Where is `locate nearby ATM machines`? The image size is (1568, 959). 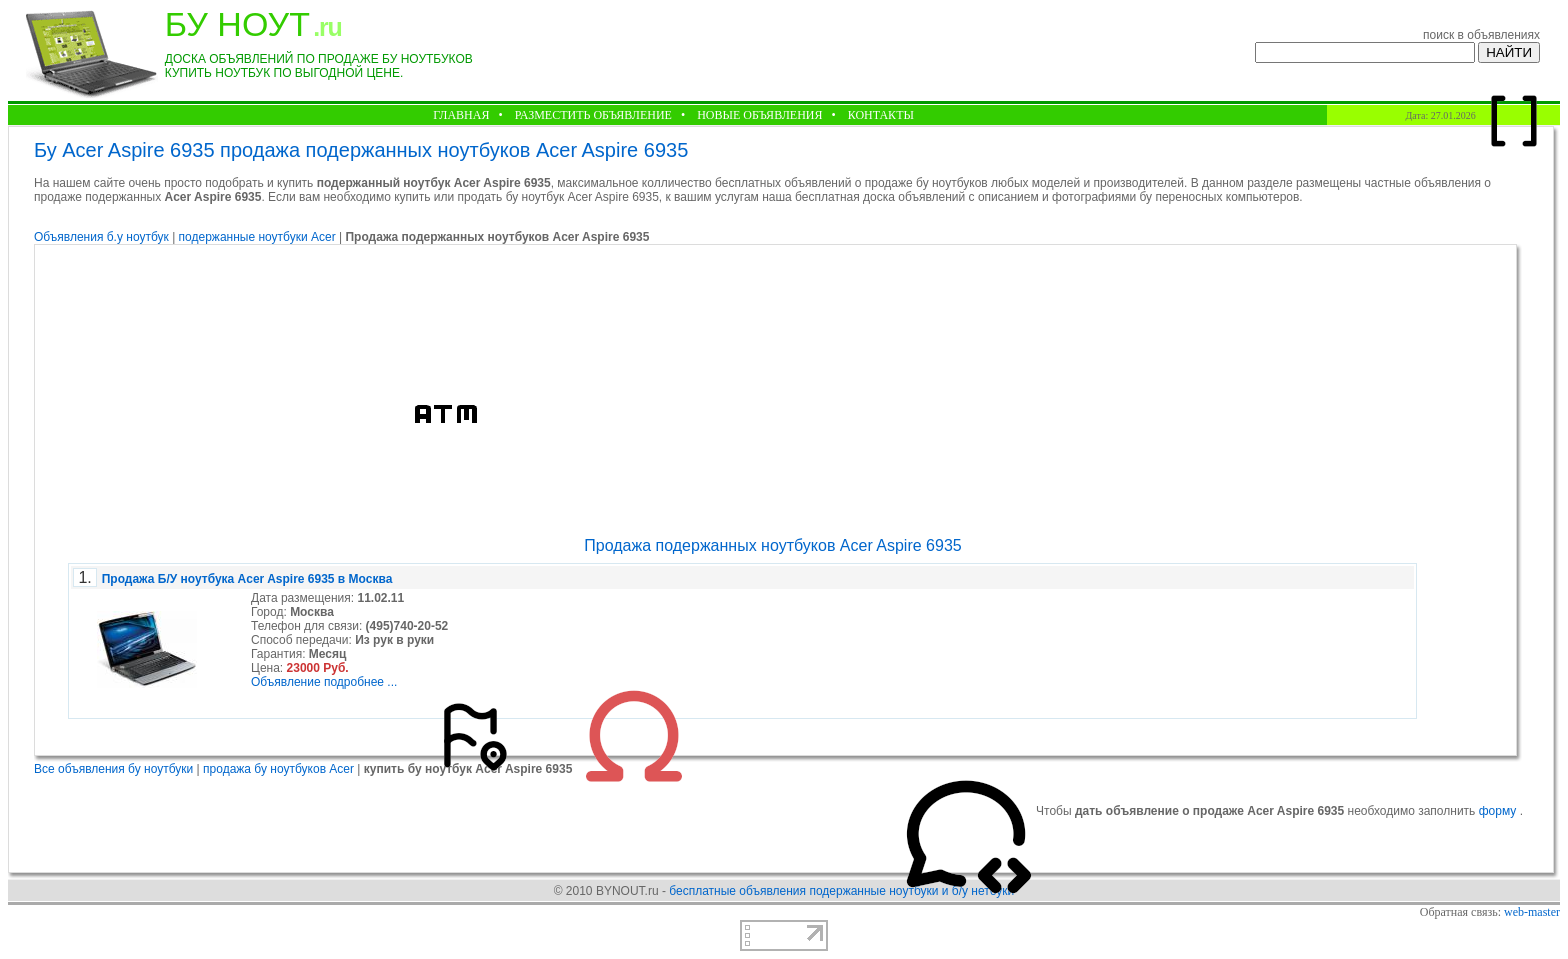
locate nearby ATM machines is located at coordinates (446, 414).